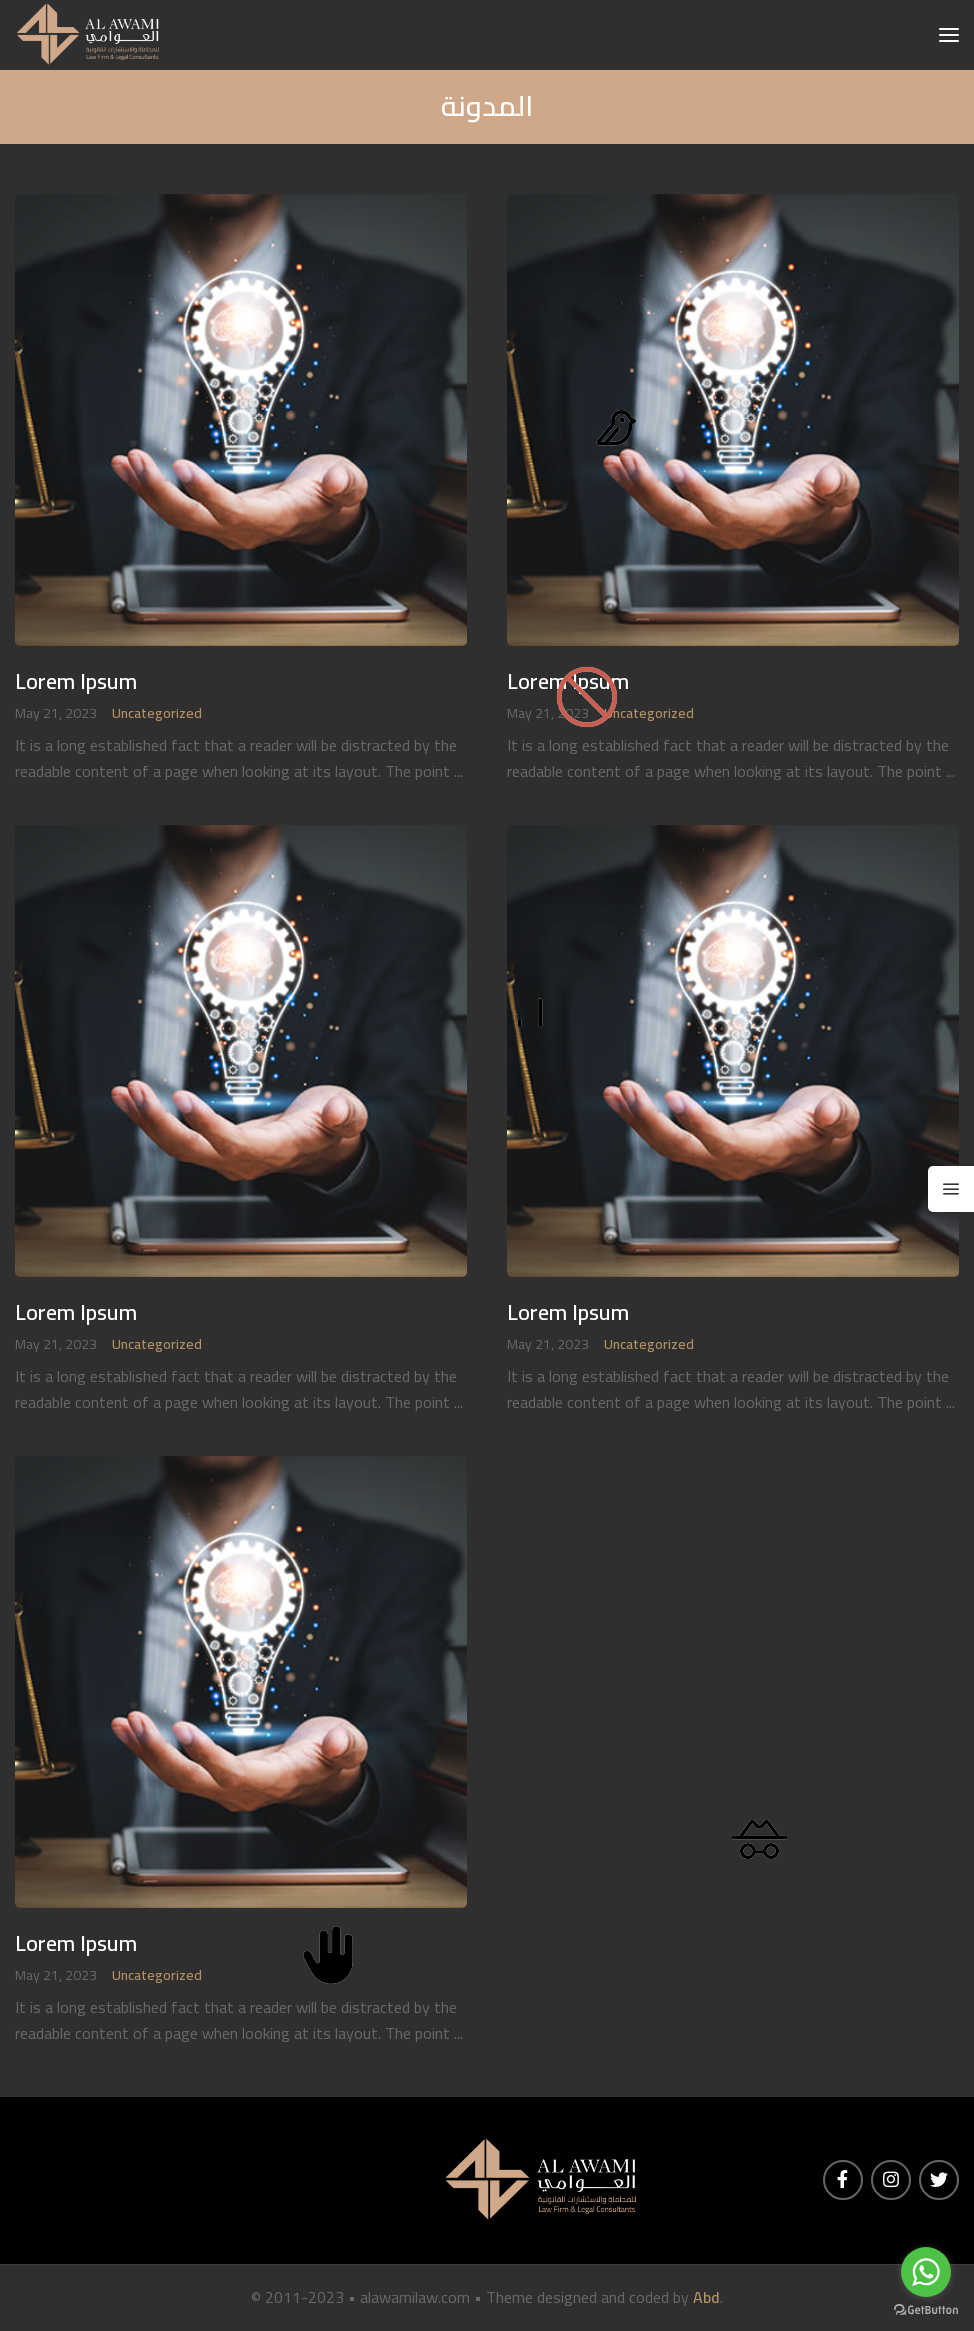 This screenshot has height=2331, width=974. I want to click on indicates a blocked or prohibited action, so click(587, 697).